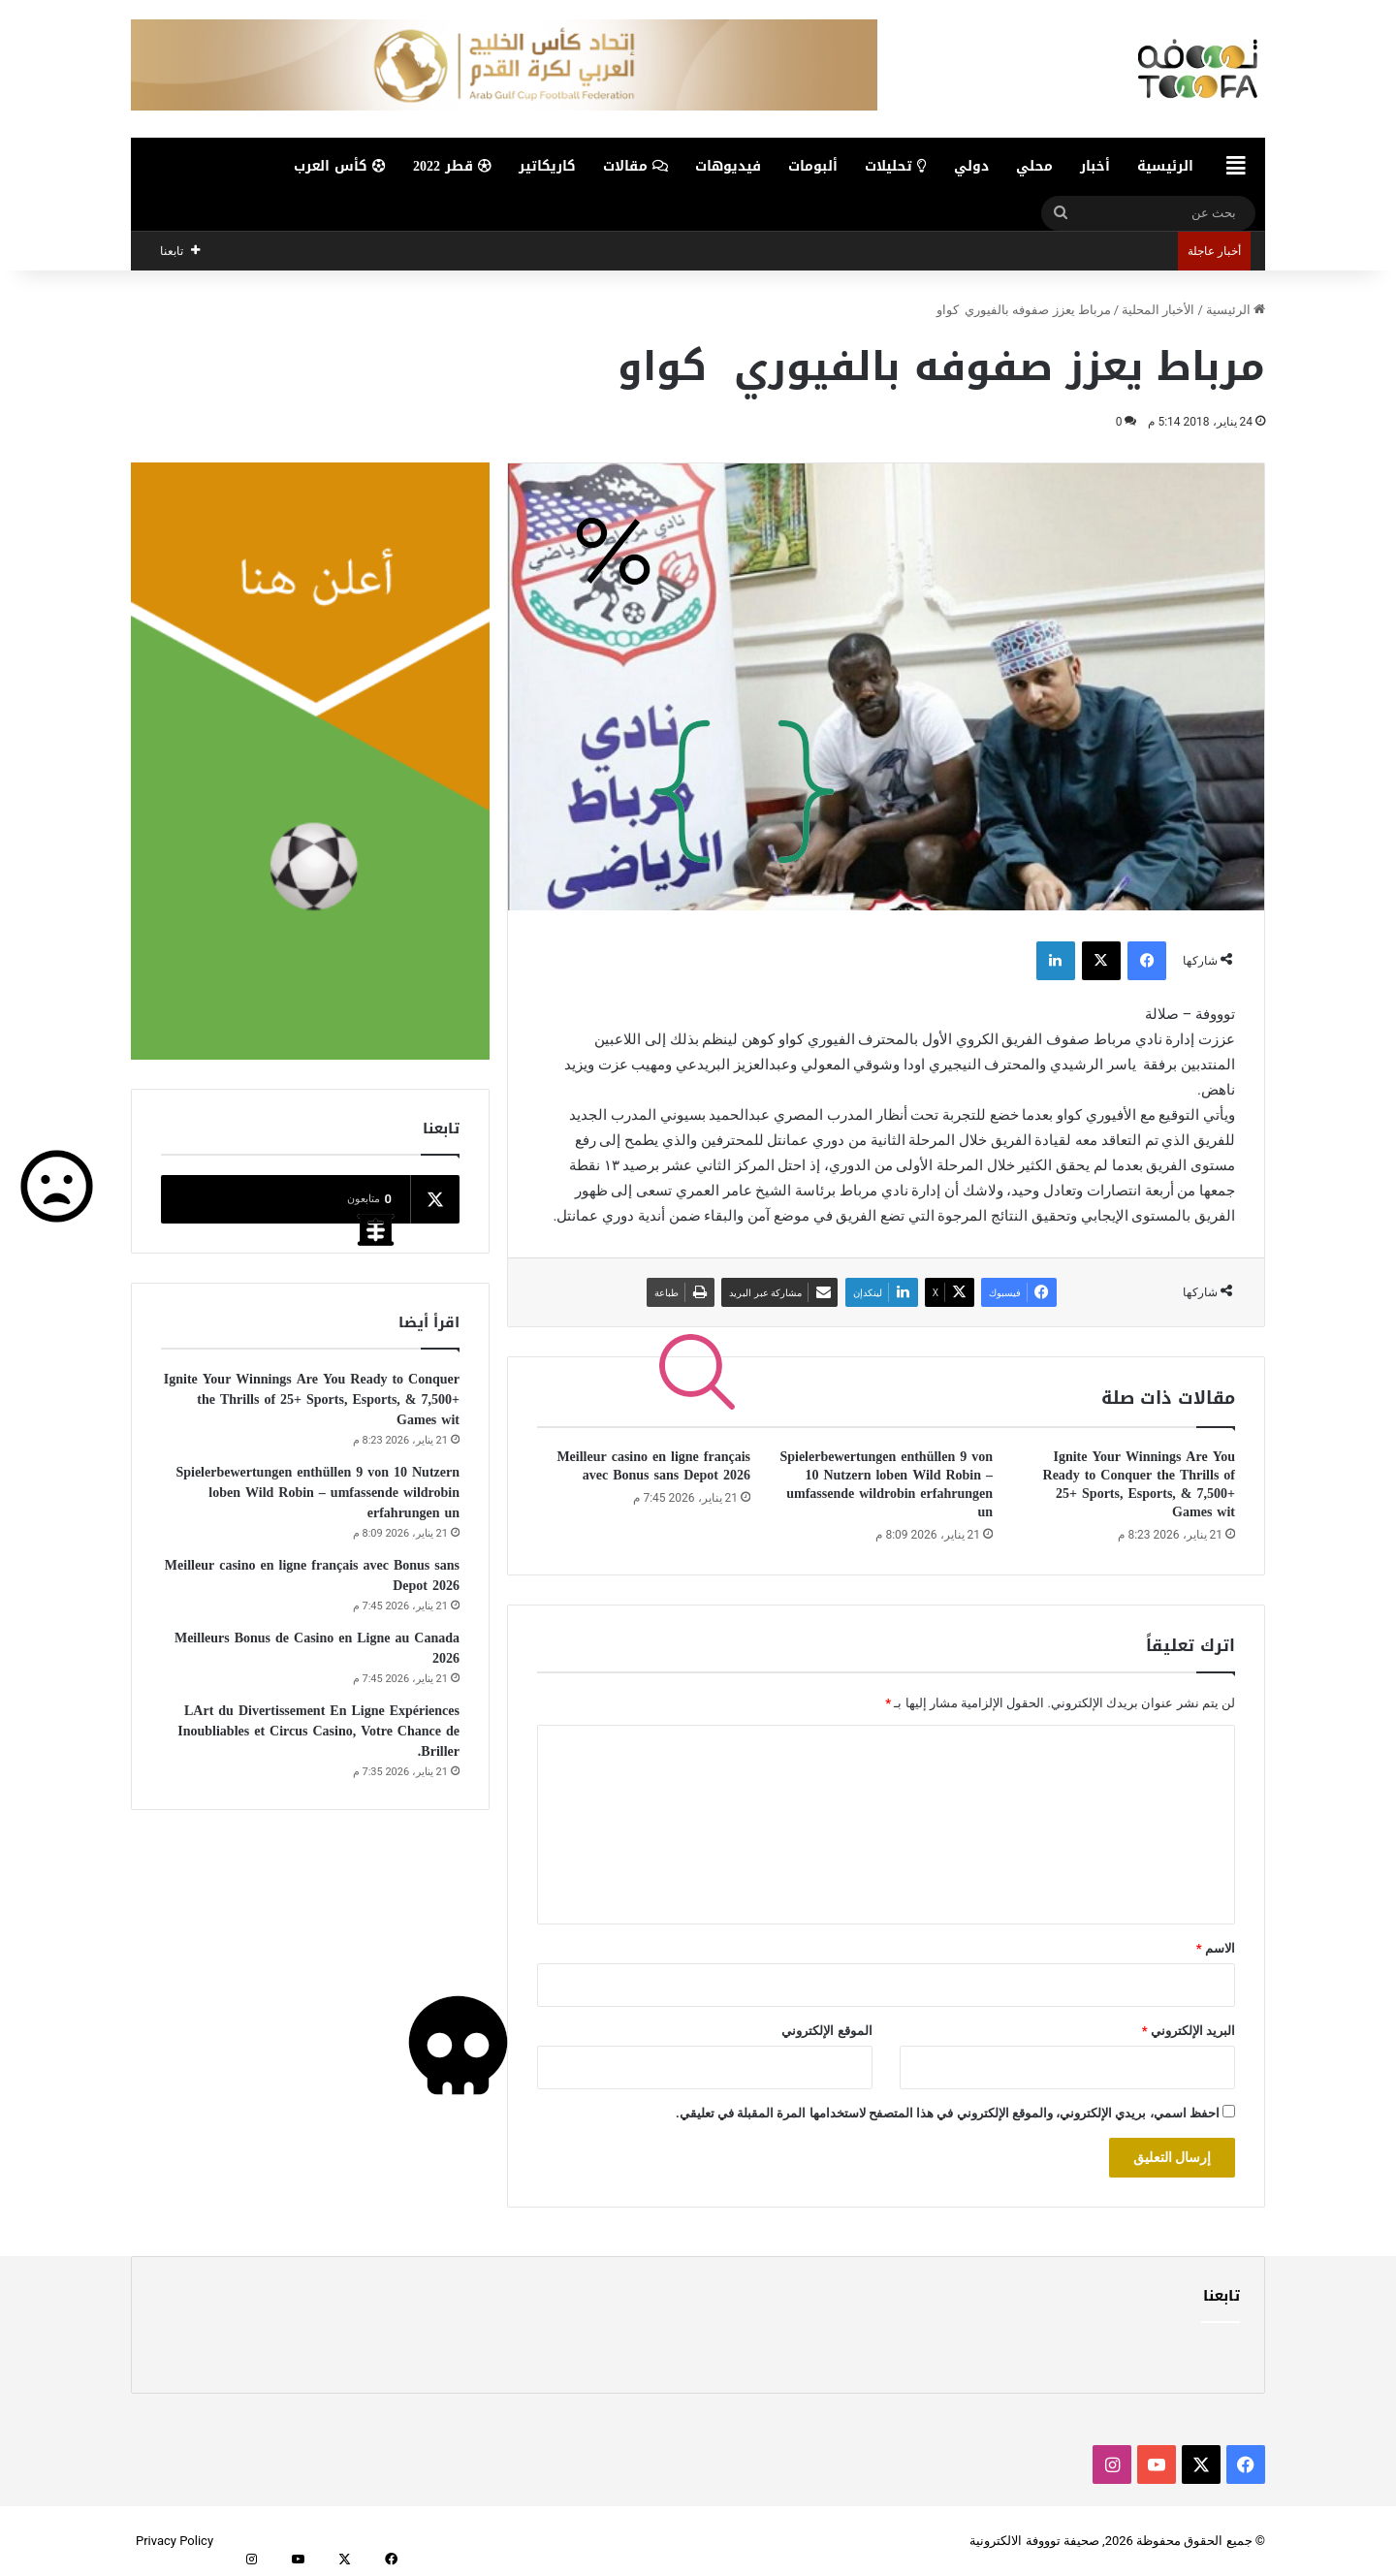 Image resolution: width=1396 pixels, height=2576 pixels. Describe the element at coordinates (375, 1229) in the screenshot. I see `view x-ray or medical imaging results` at that location.